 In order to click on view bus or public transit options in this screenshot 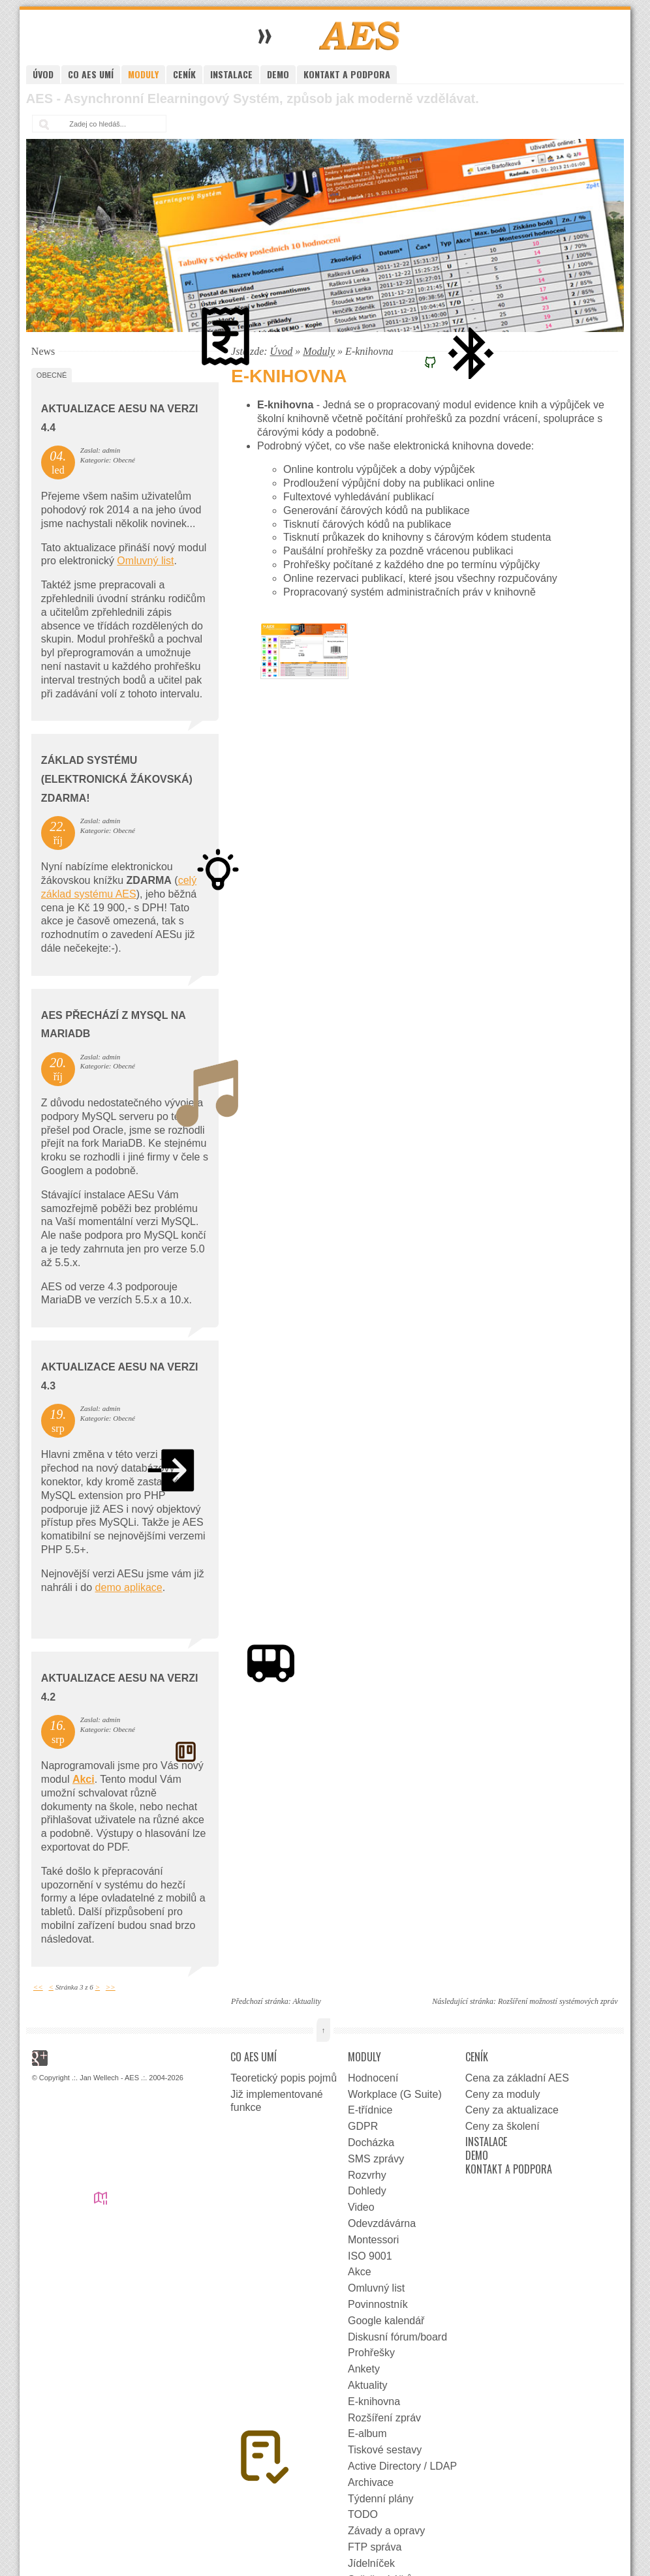, I will do `click(271, 1663)`.